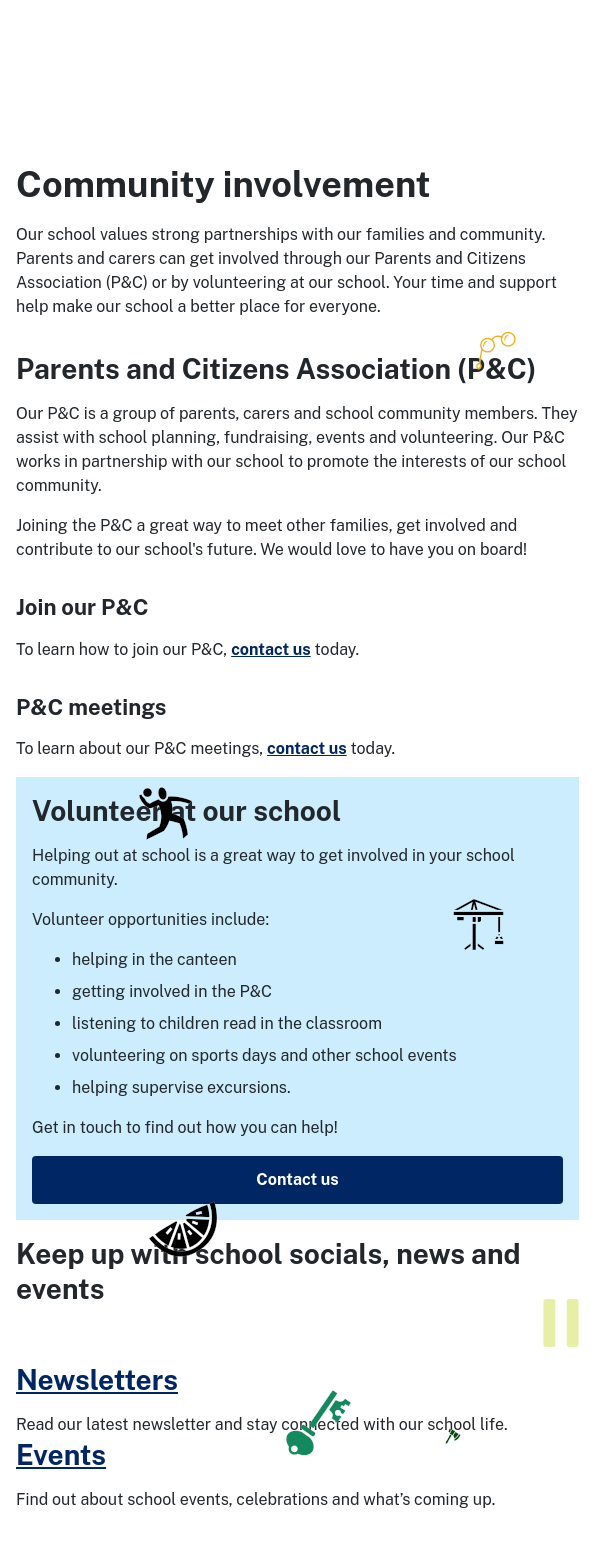 This screenshot has height=1568, width=595. I want to click on access security or authentication settings, so click(319, 1423).